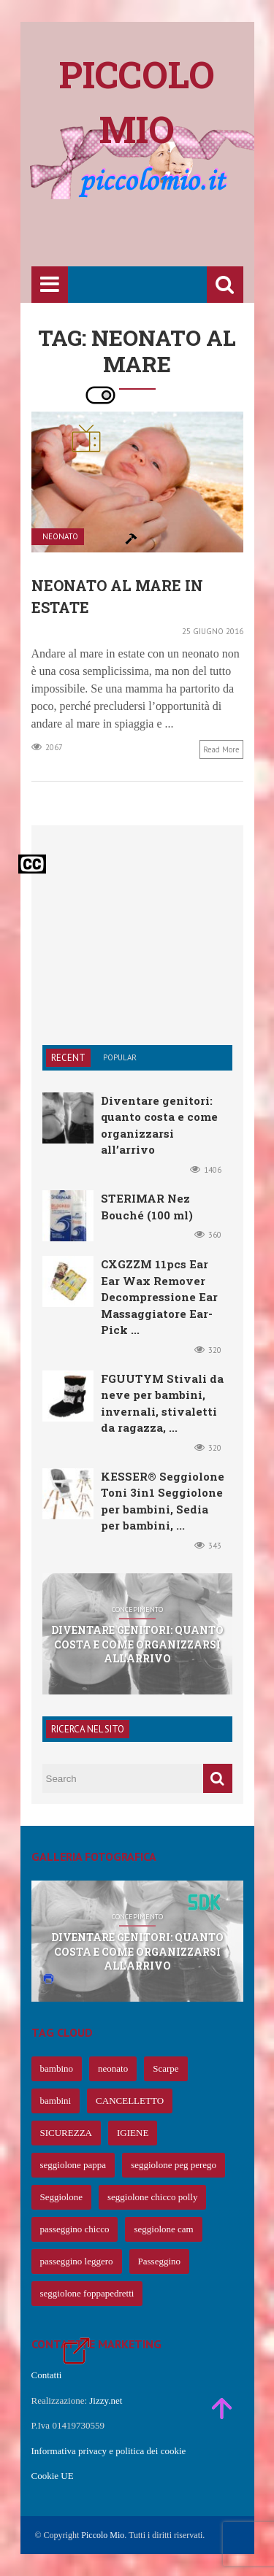 The width and height of the screenshot is (274, 2576). What do you see at coordinates (131, 539) in the screenshot?
I see `access tools or settings` at bounding box center [131, 539].